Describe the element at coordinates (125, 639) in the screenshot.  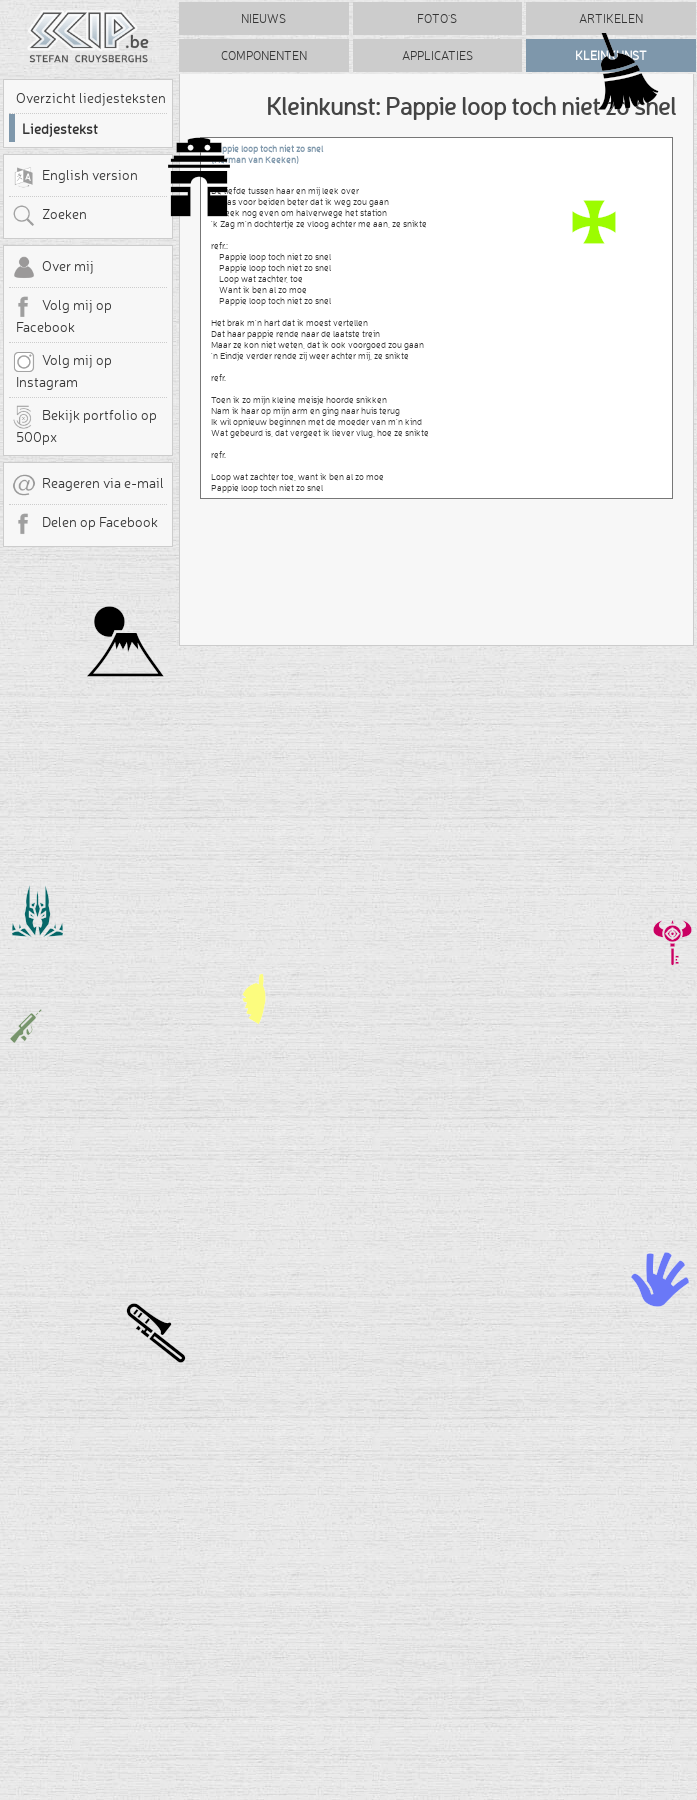
I see `represents Japan or Japanese-related content` at that location.